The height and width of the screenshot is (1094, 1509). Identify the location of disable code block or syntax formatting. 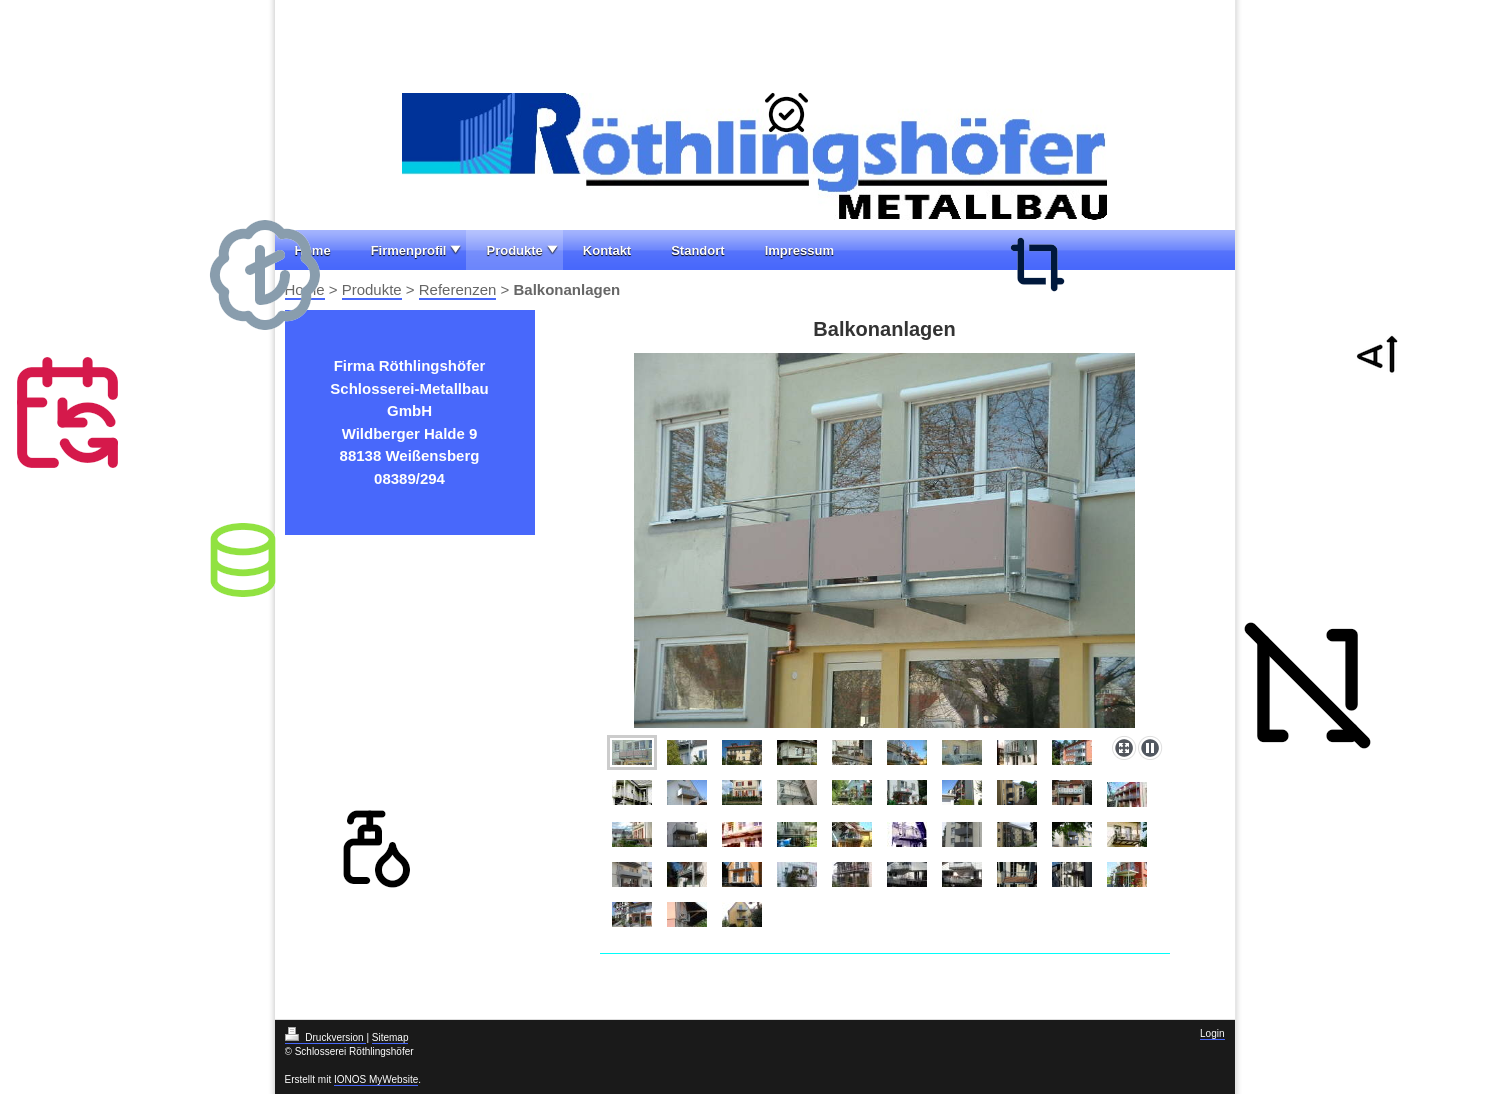
(1307, 685).